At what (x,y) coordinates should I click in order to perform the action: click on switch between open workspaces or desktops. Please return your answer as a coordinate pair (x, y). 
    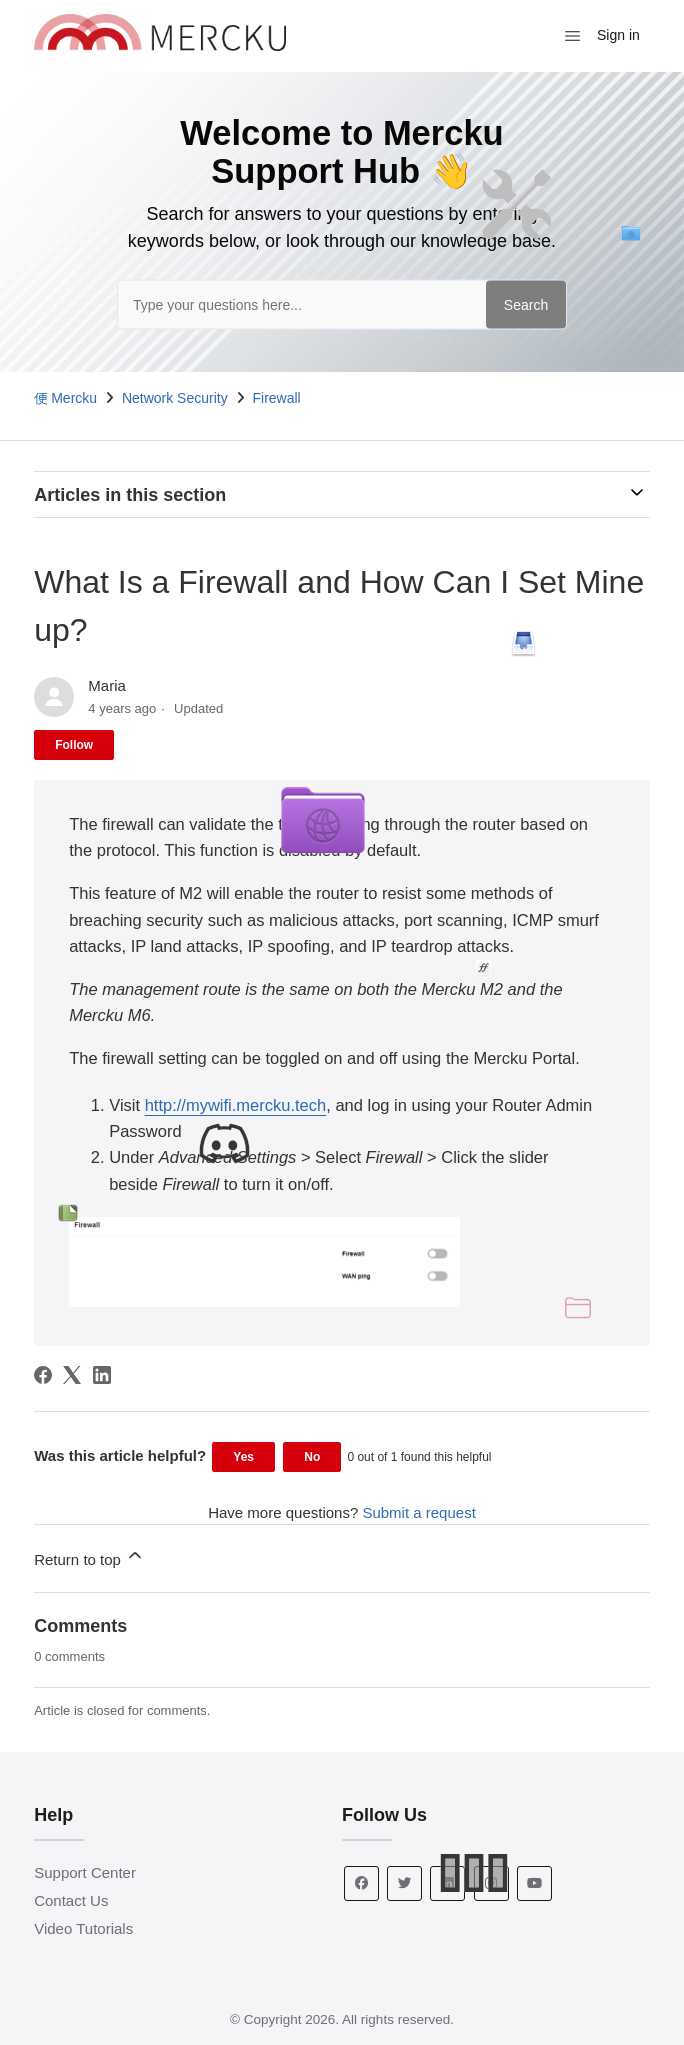
    Looking at the image, I should click on (474, 1873).